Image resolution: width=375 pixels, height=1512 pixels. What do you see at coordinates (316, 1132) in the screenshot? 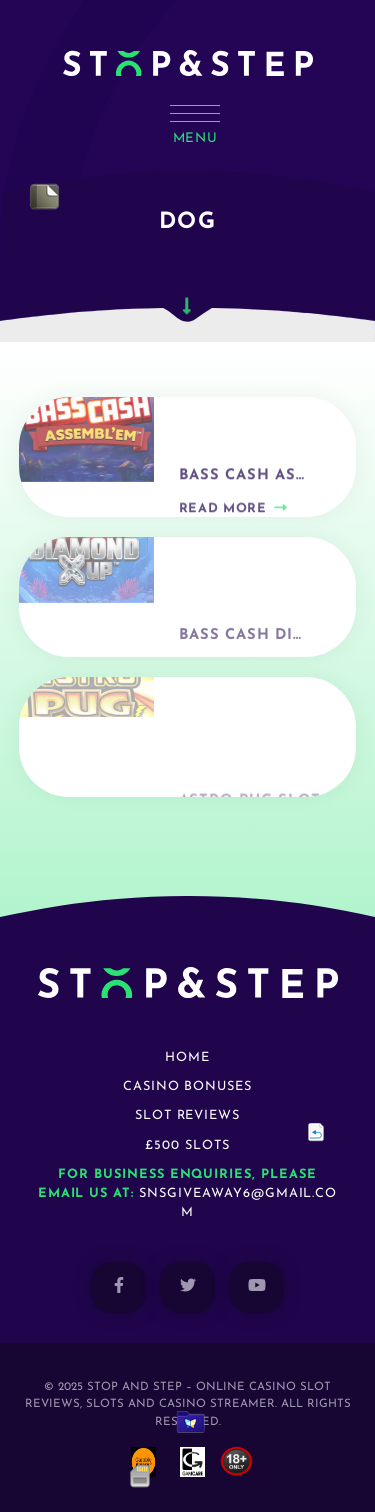
I see `revert document to previous version` at bounding box center [316, 1132].